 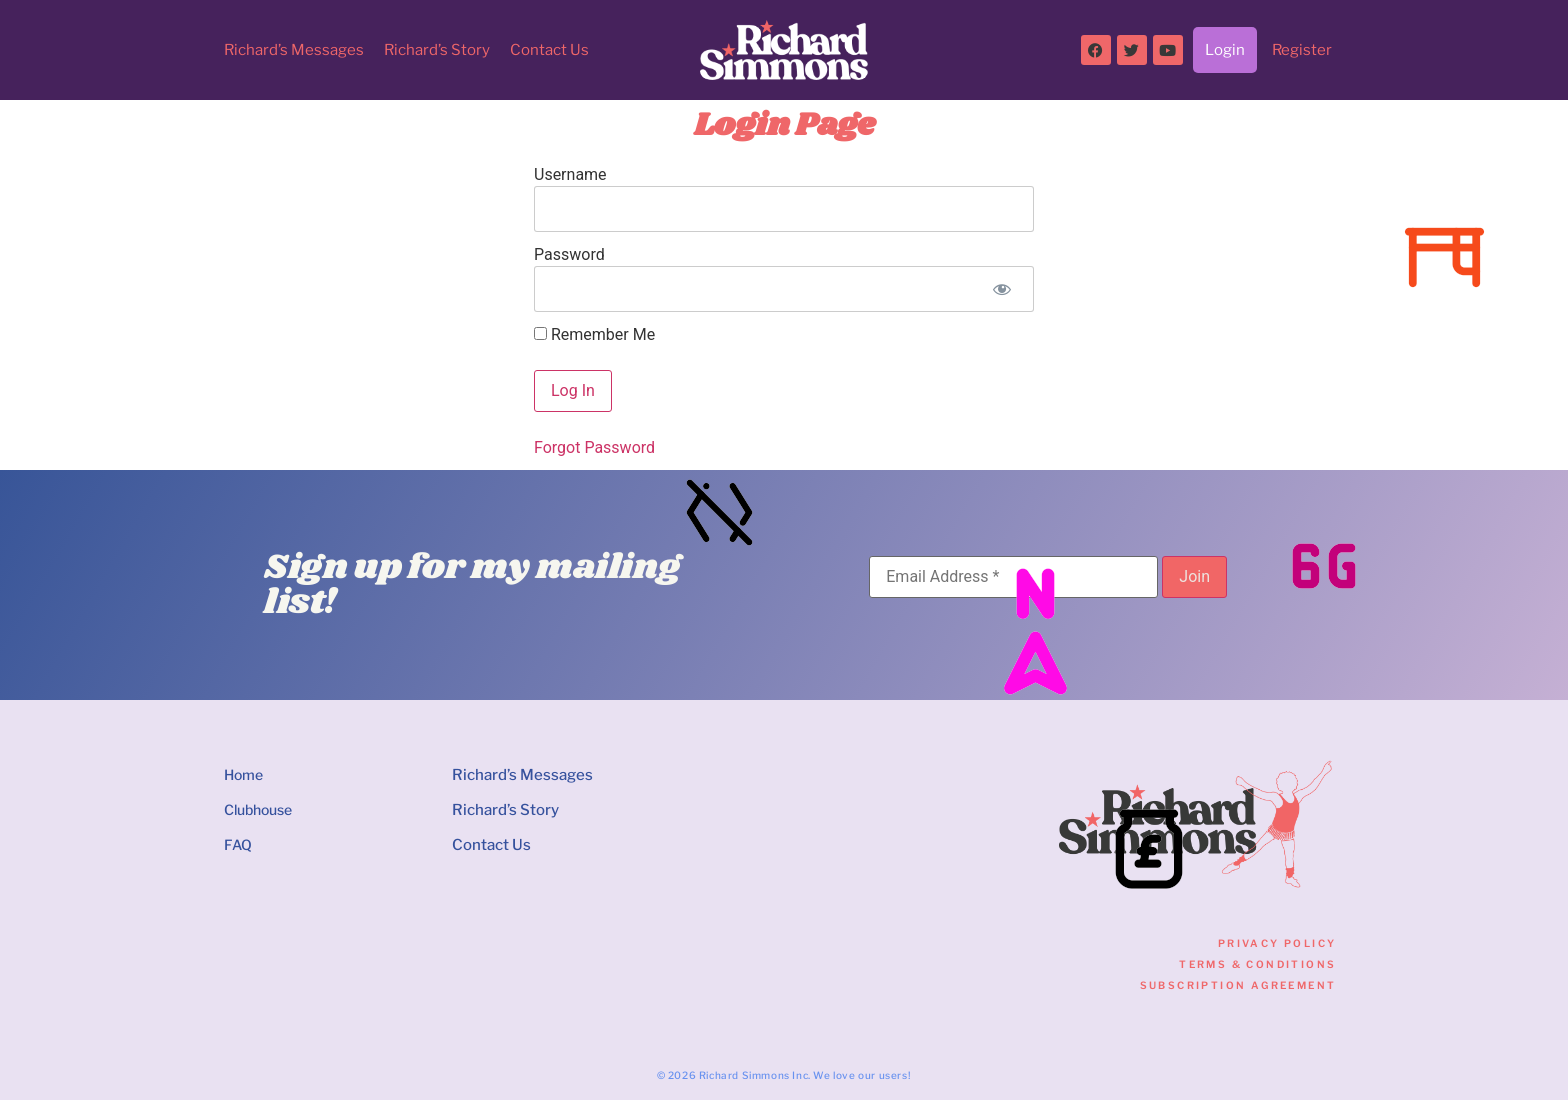 I want to click on disable code or markup view, so click(x=719, y=512).